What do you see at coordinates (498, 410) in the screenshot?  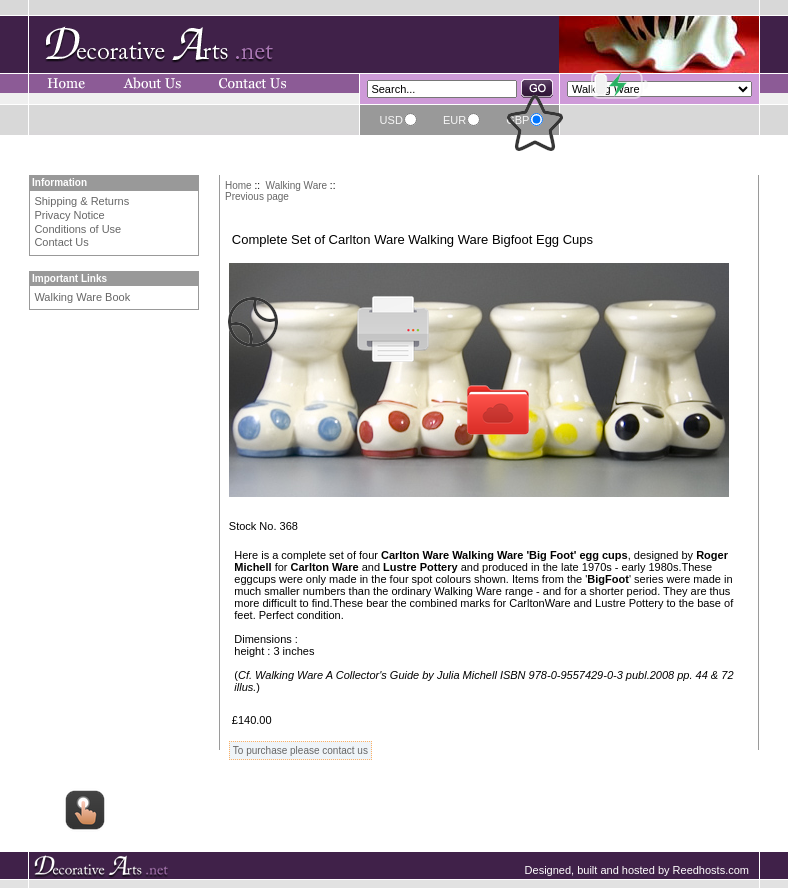 I see `access cloud-synced files and folders` at bounding box center [498, 410].